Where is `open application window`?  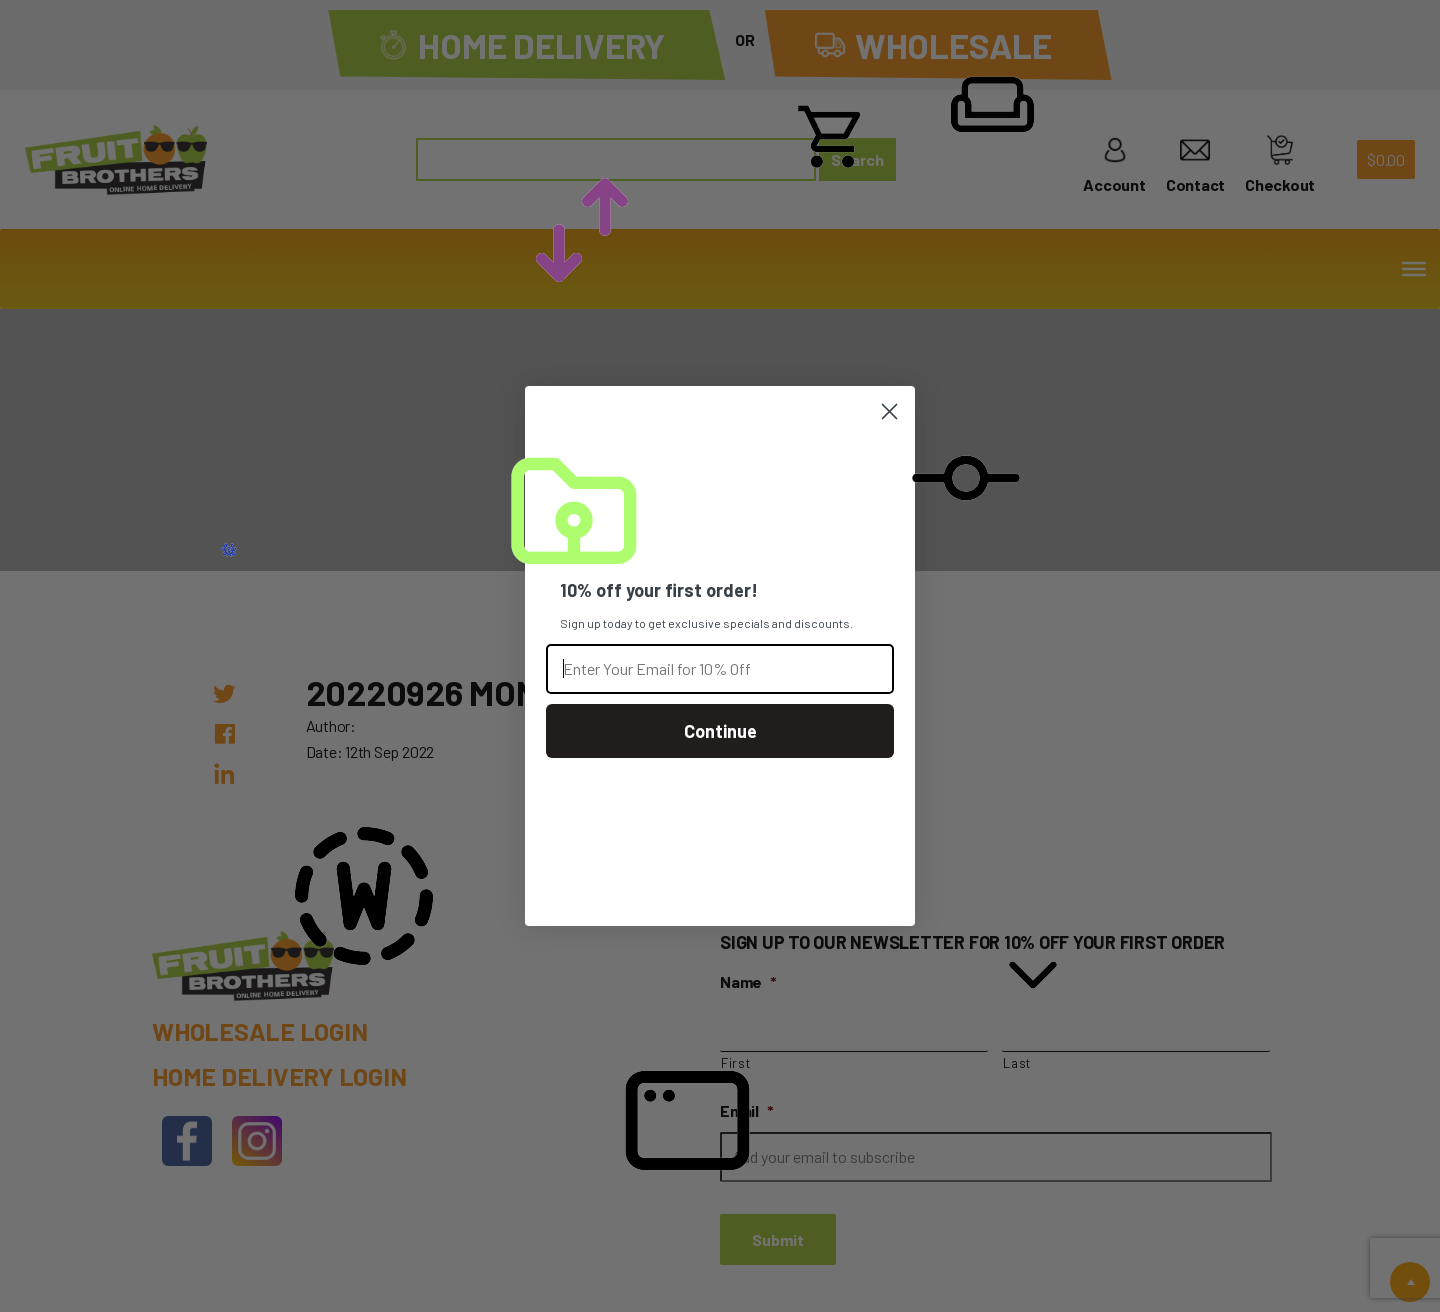 open application window is located at coordinates (687, 1120).